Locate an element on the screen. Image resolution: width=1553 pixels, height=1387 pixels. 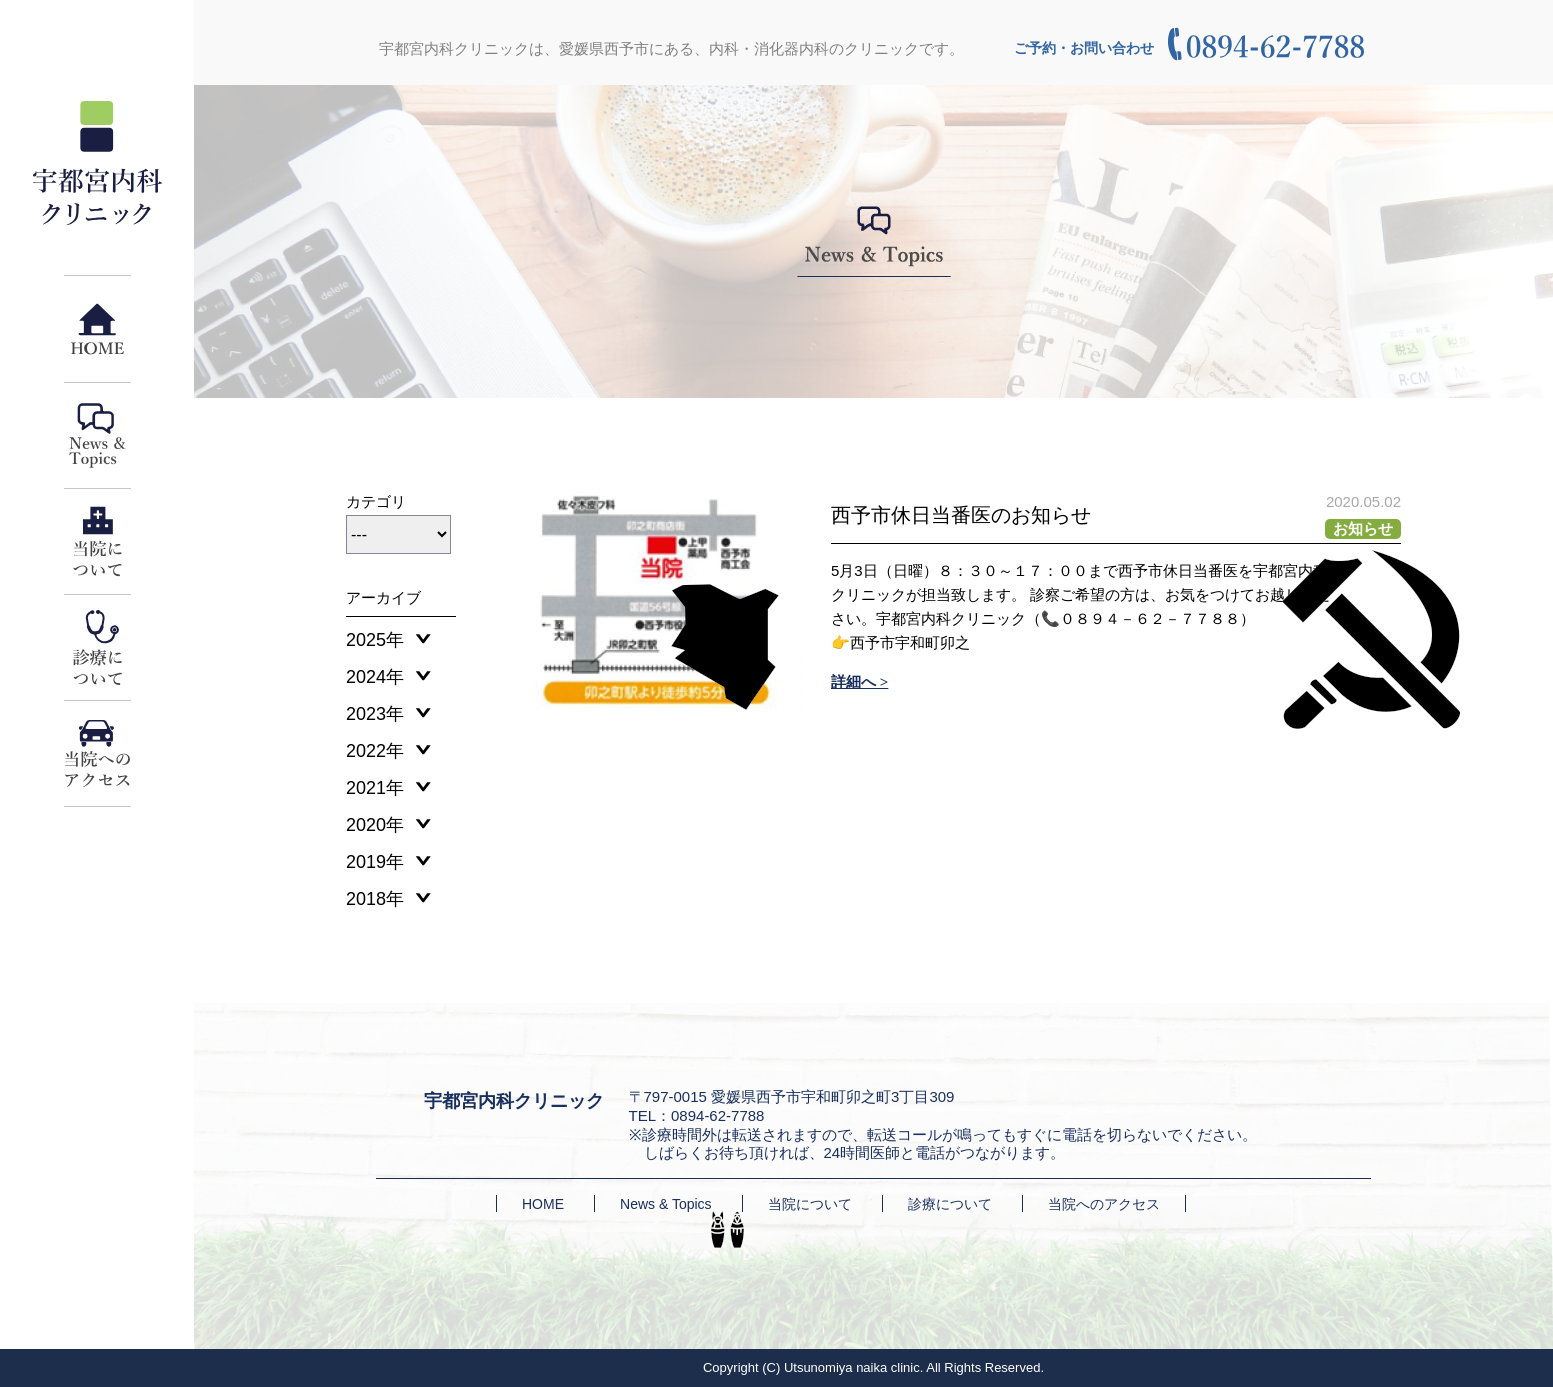
select Kenya as your country or region is located at coordinates (725, 647).